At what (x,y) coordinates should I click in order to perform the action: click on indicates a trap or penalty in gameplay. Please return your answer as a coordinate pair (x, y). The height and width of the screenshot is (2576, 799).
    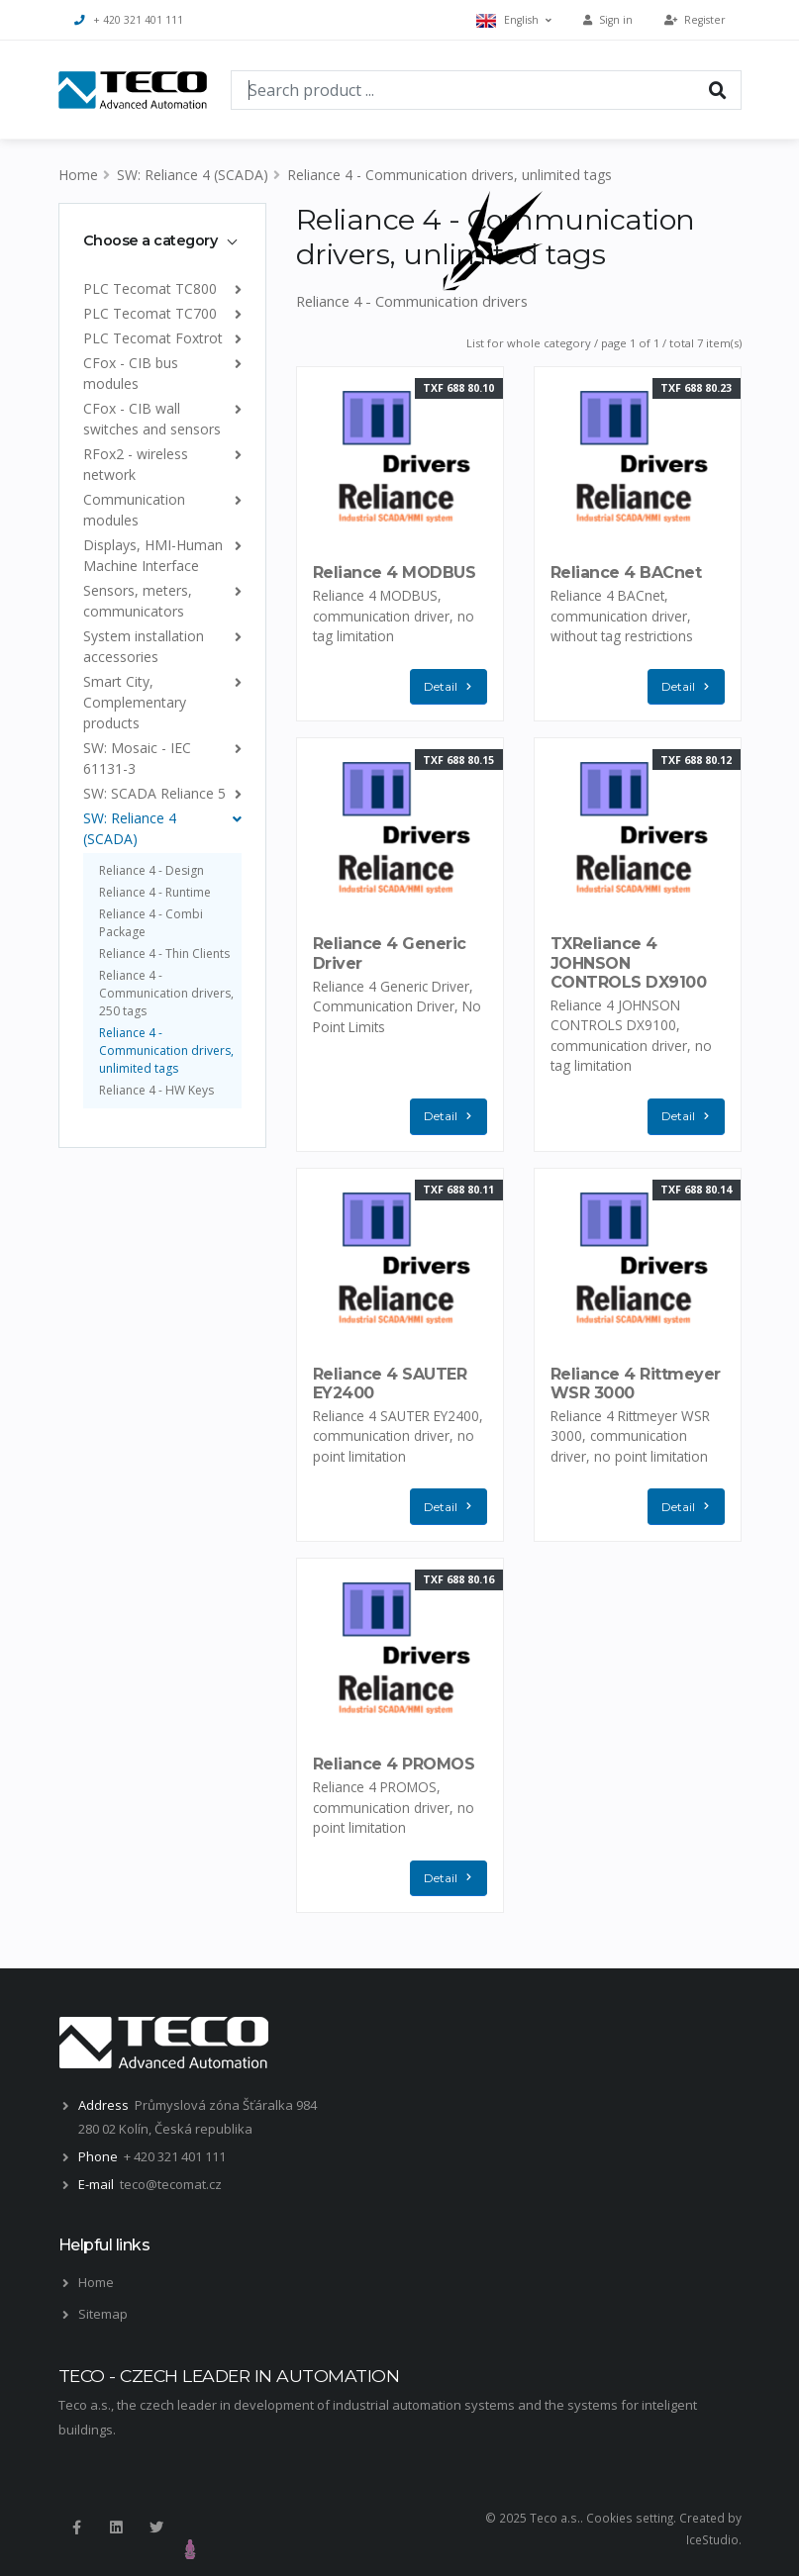
    Looking at the image, I should click on (190, 2549).